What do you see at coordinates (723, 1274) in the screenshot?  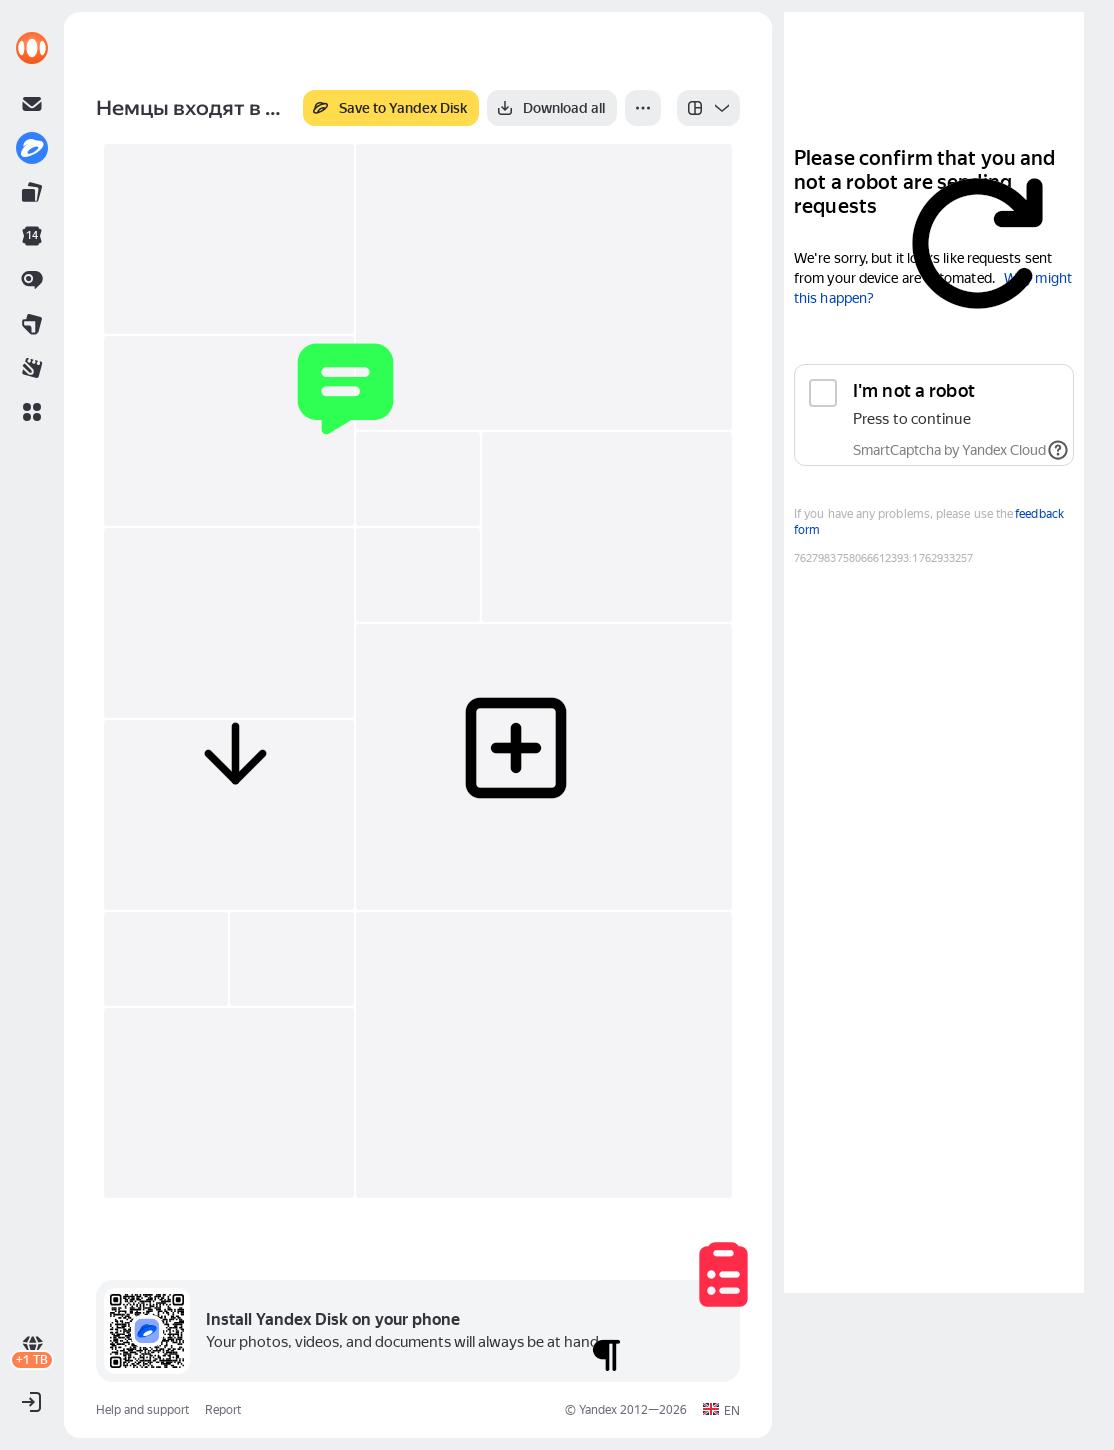 I see `view checklist or task list` at bounding box center [723, 1274].